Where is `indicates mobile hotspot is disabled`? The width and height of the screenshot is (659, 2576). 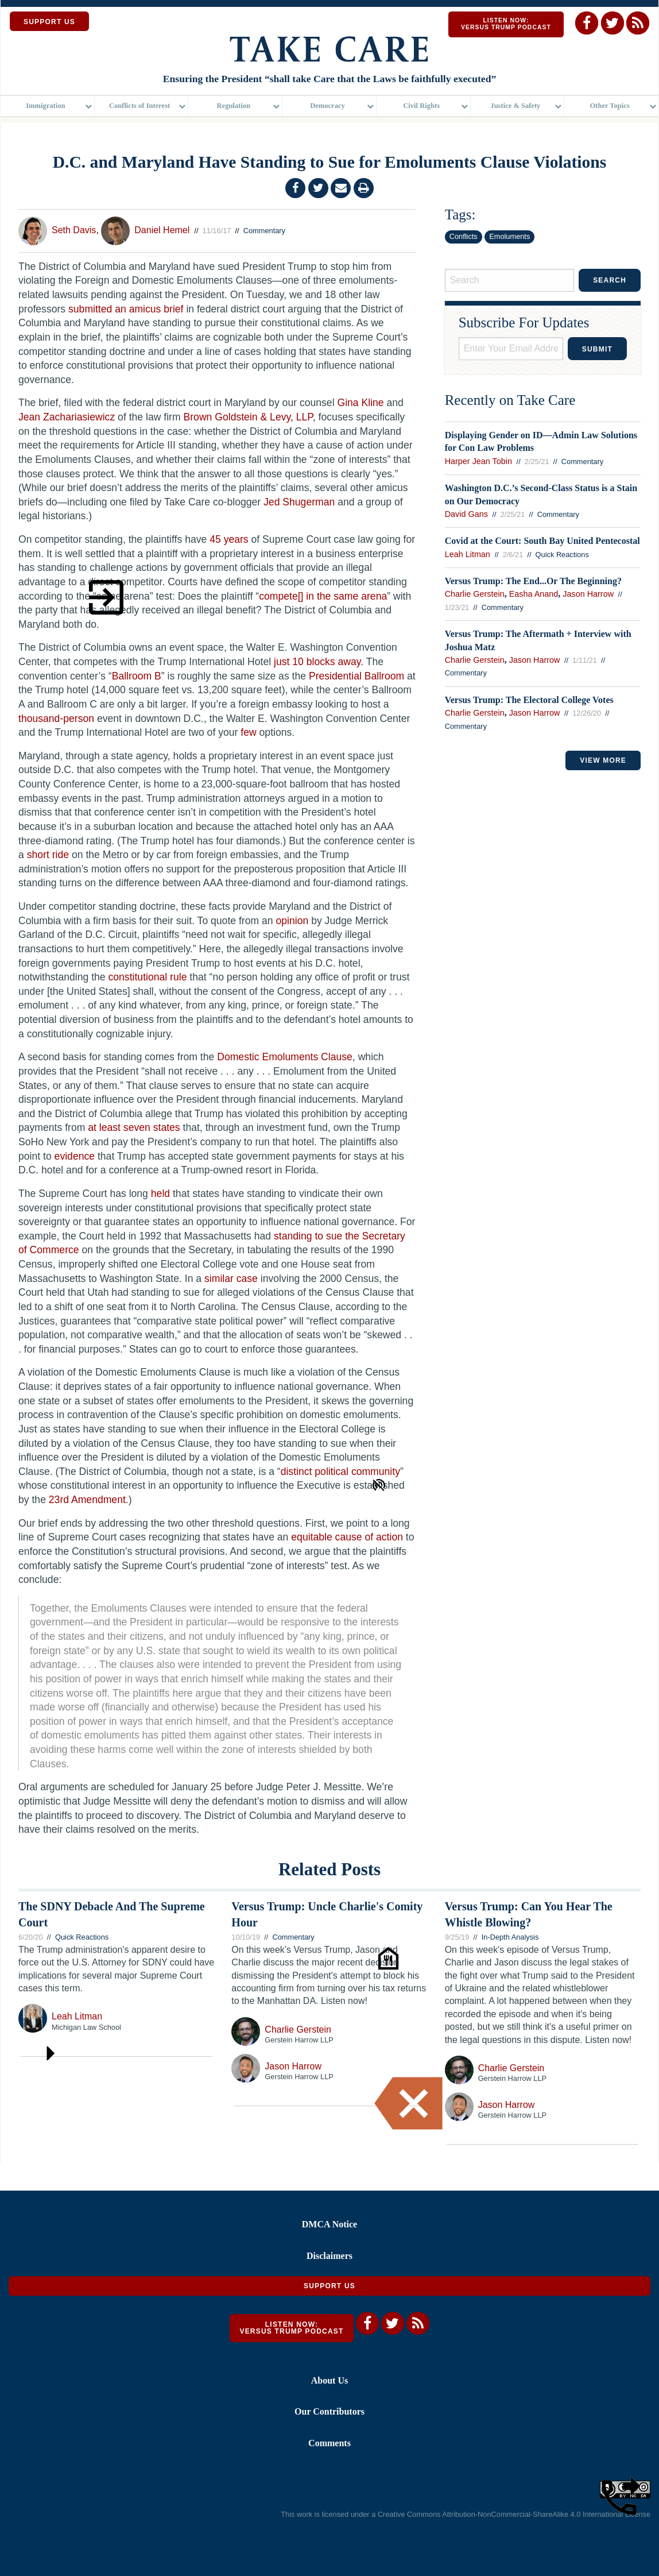
indicates mobile hotspot is disabled is located at coordinates (379, 1485).